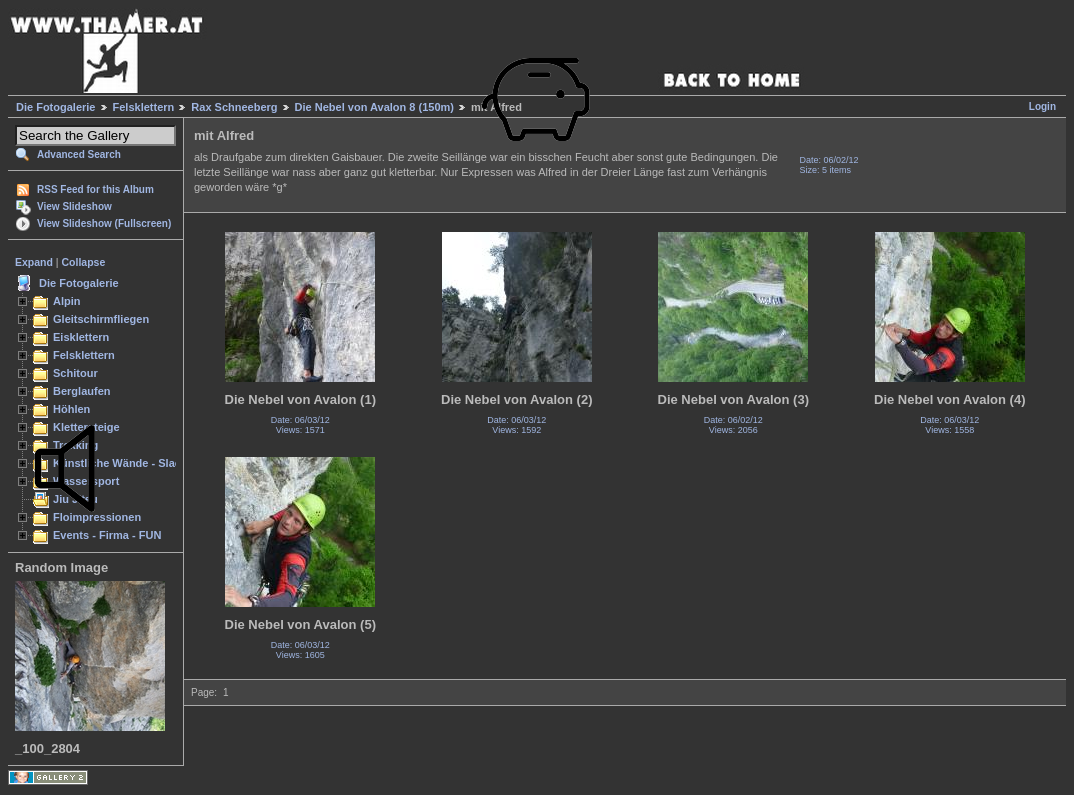  Describe the element at coordinates (537, 99) in the screenshot. I see `access savings or budget features` at that location.